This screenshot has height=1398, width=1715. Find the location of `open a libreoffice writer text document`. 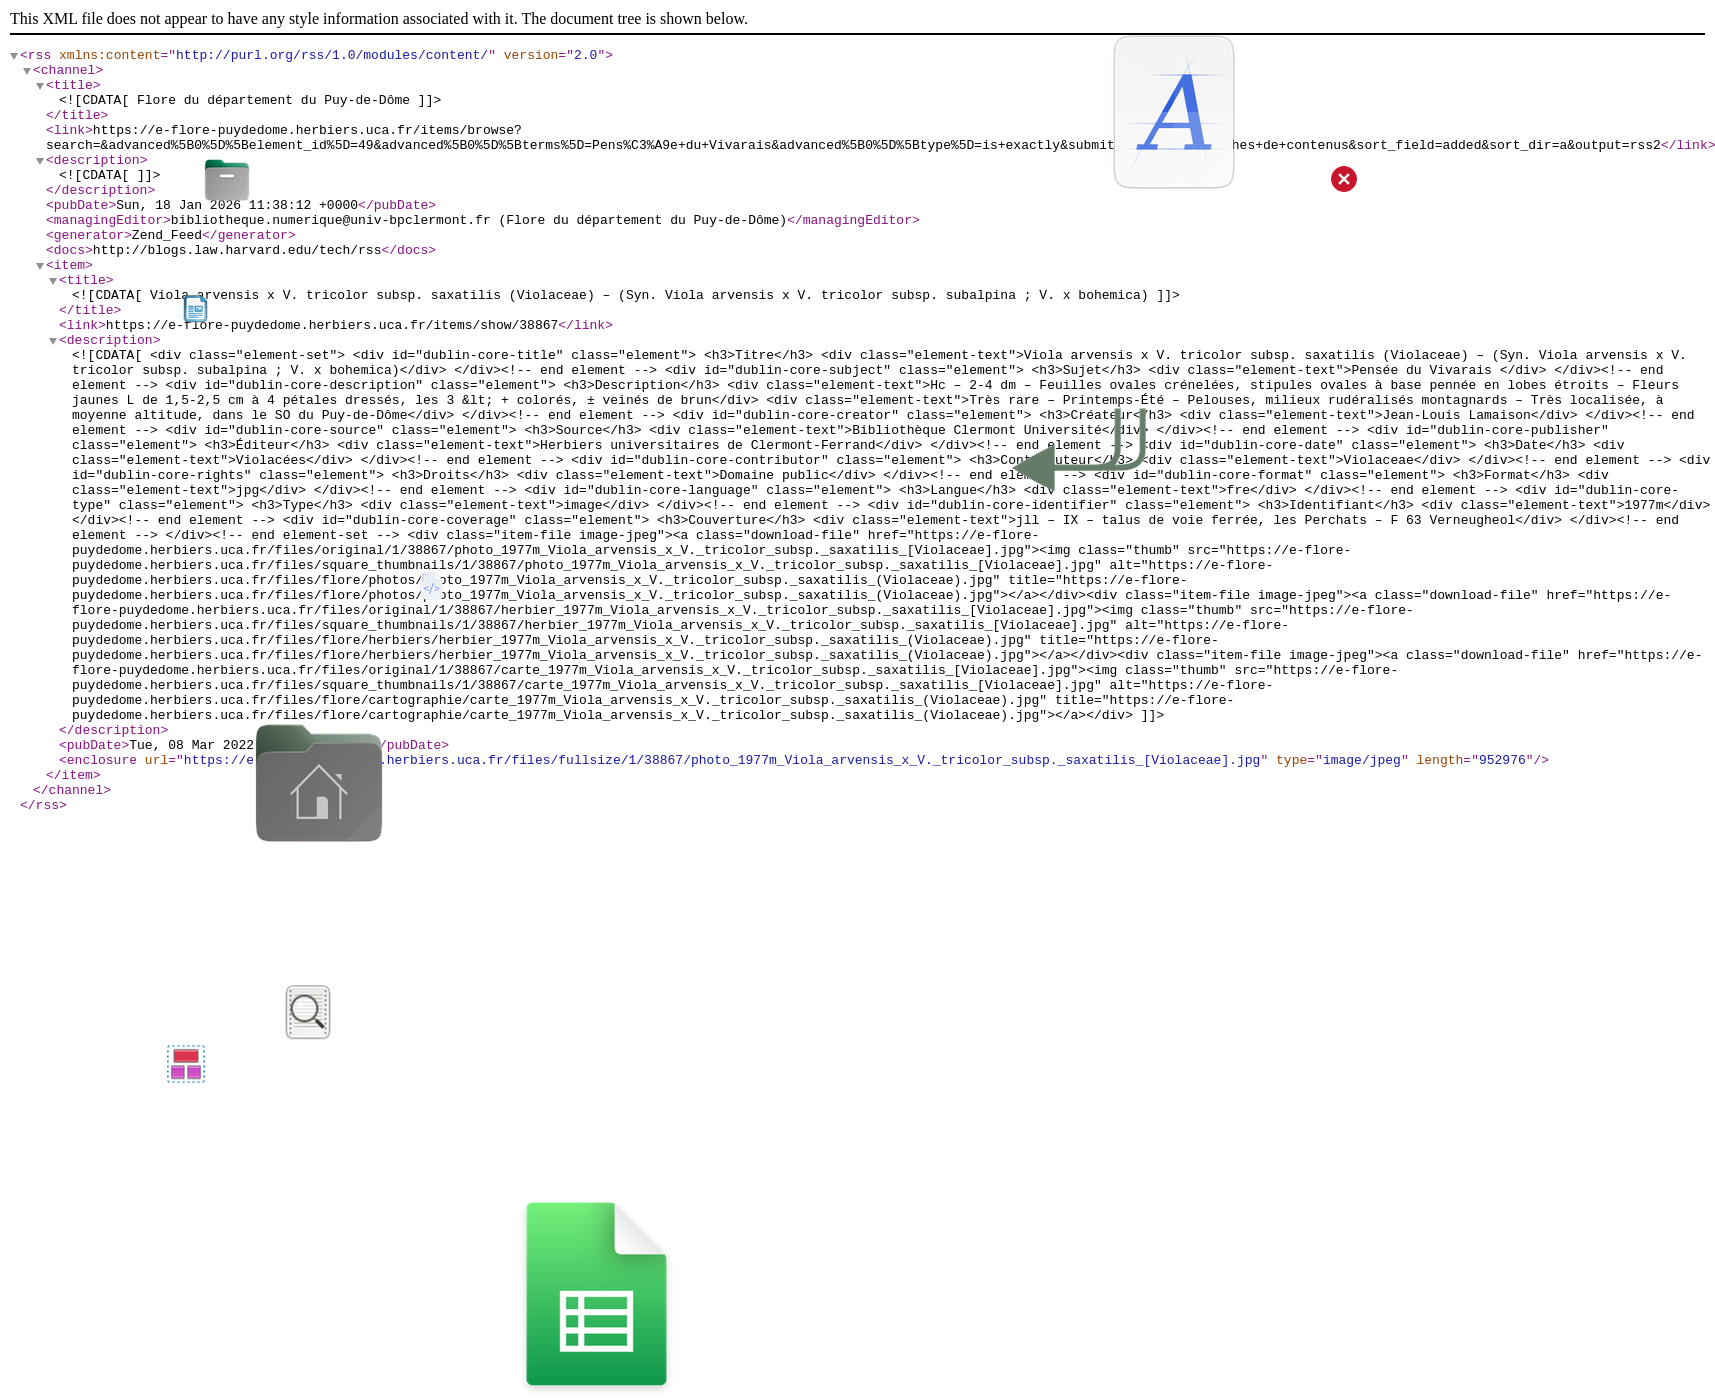

open a libreoffice writer text document is located at coordinates (195, 308).